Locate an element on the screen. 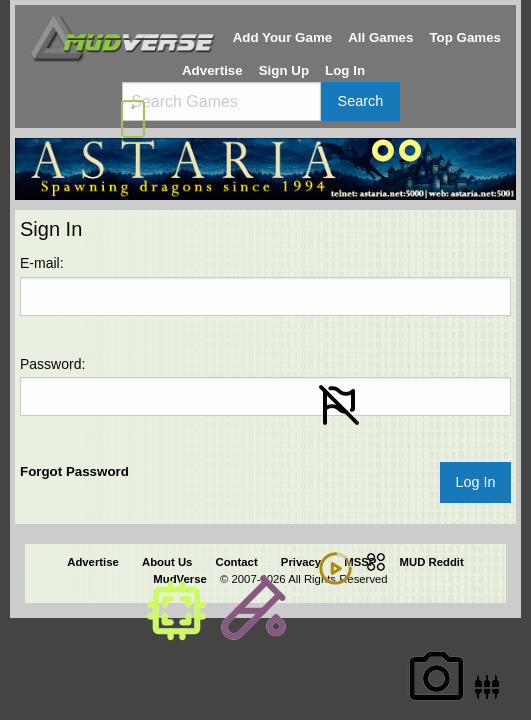 This screenshot has width=531, height=720. configure audio/video input settings is located at coordinates (487, 687).